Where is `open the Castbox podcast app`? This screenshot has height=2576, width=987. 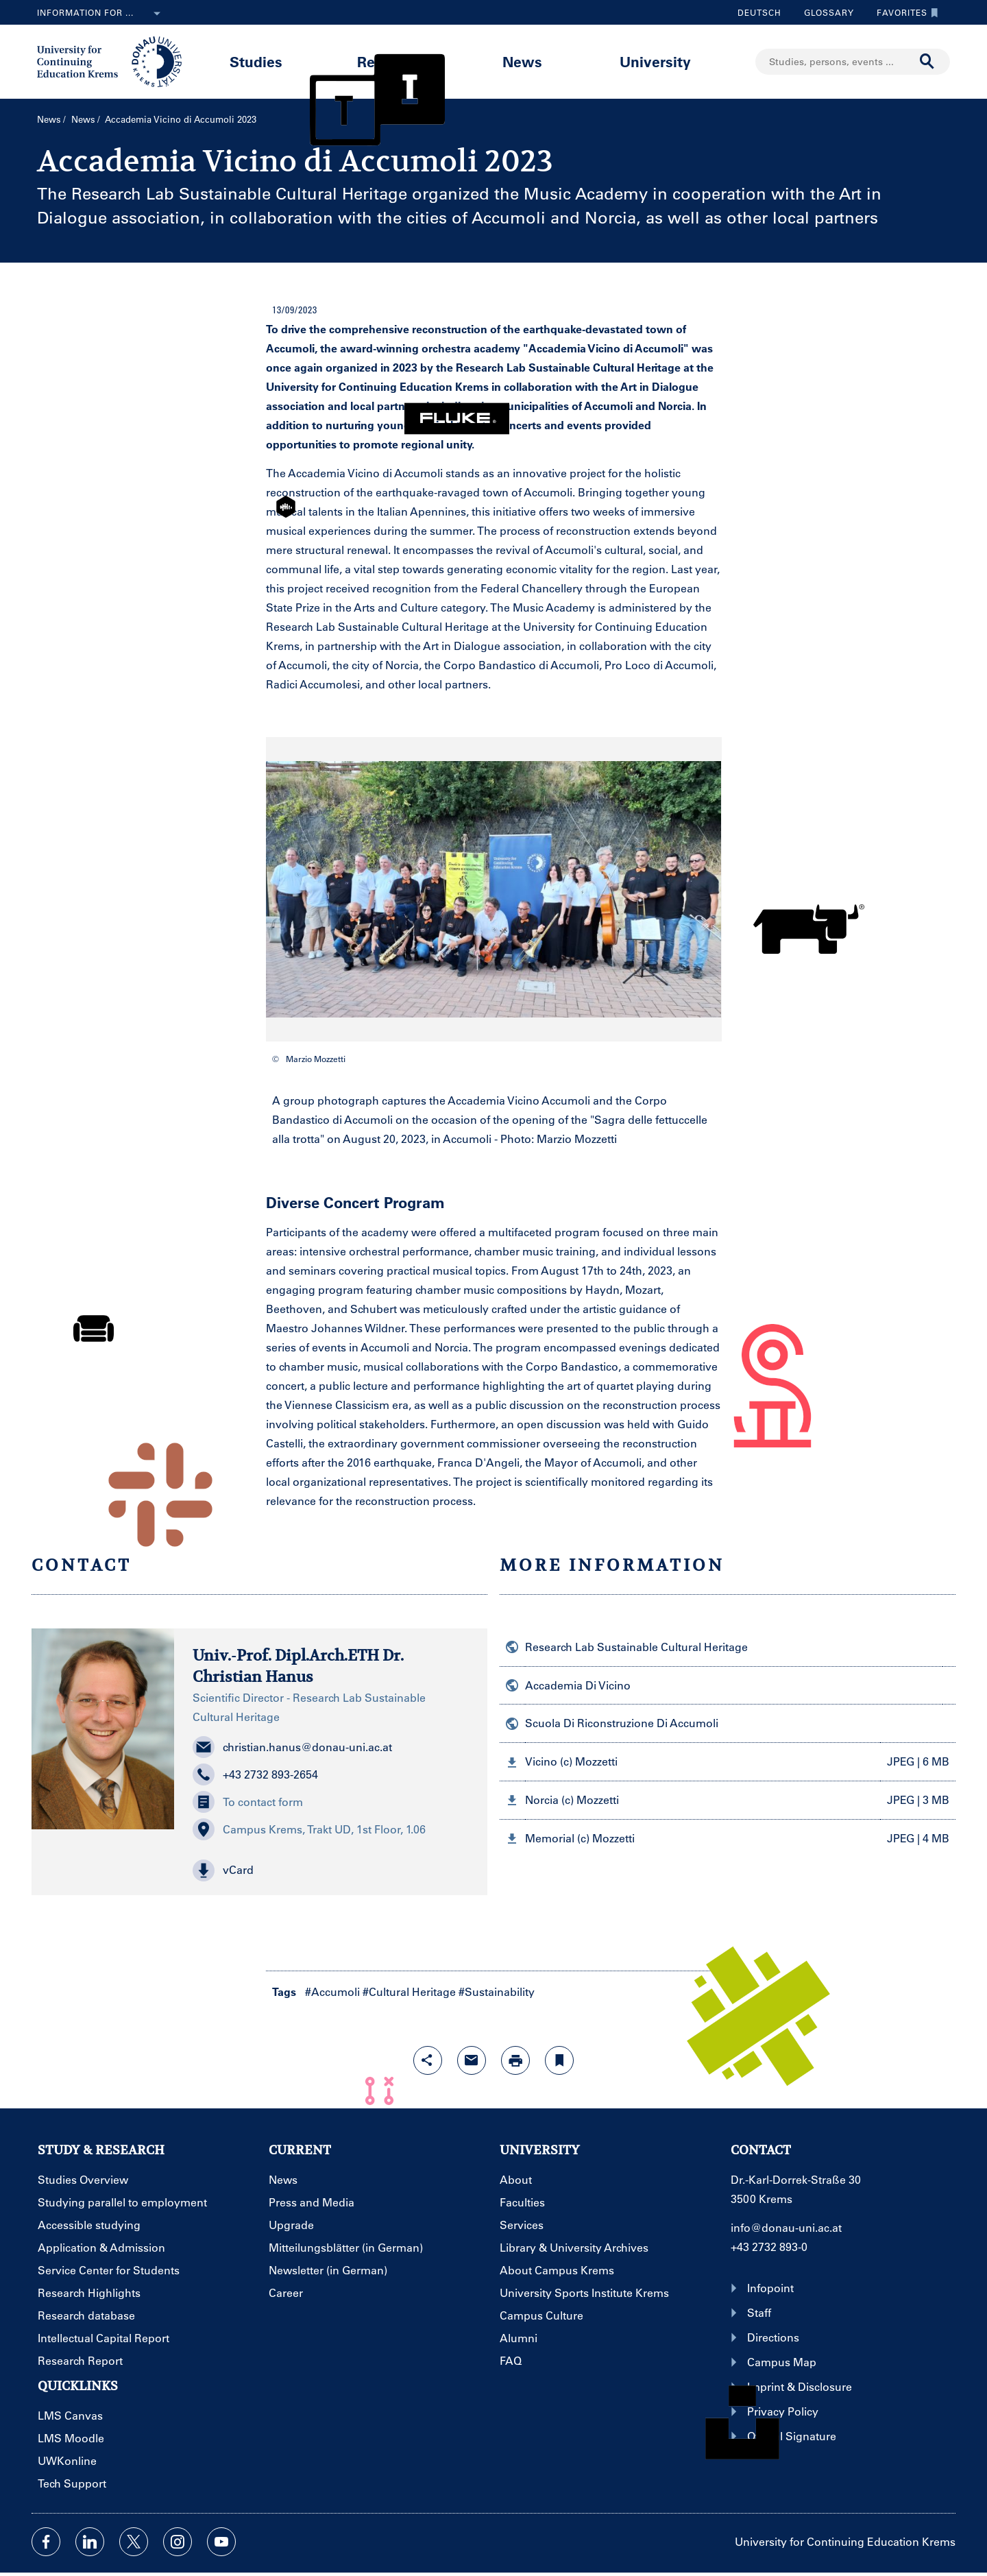
open the Castbox podcast app is located at coordinates (286, 507).